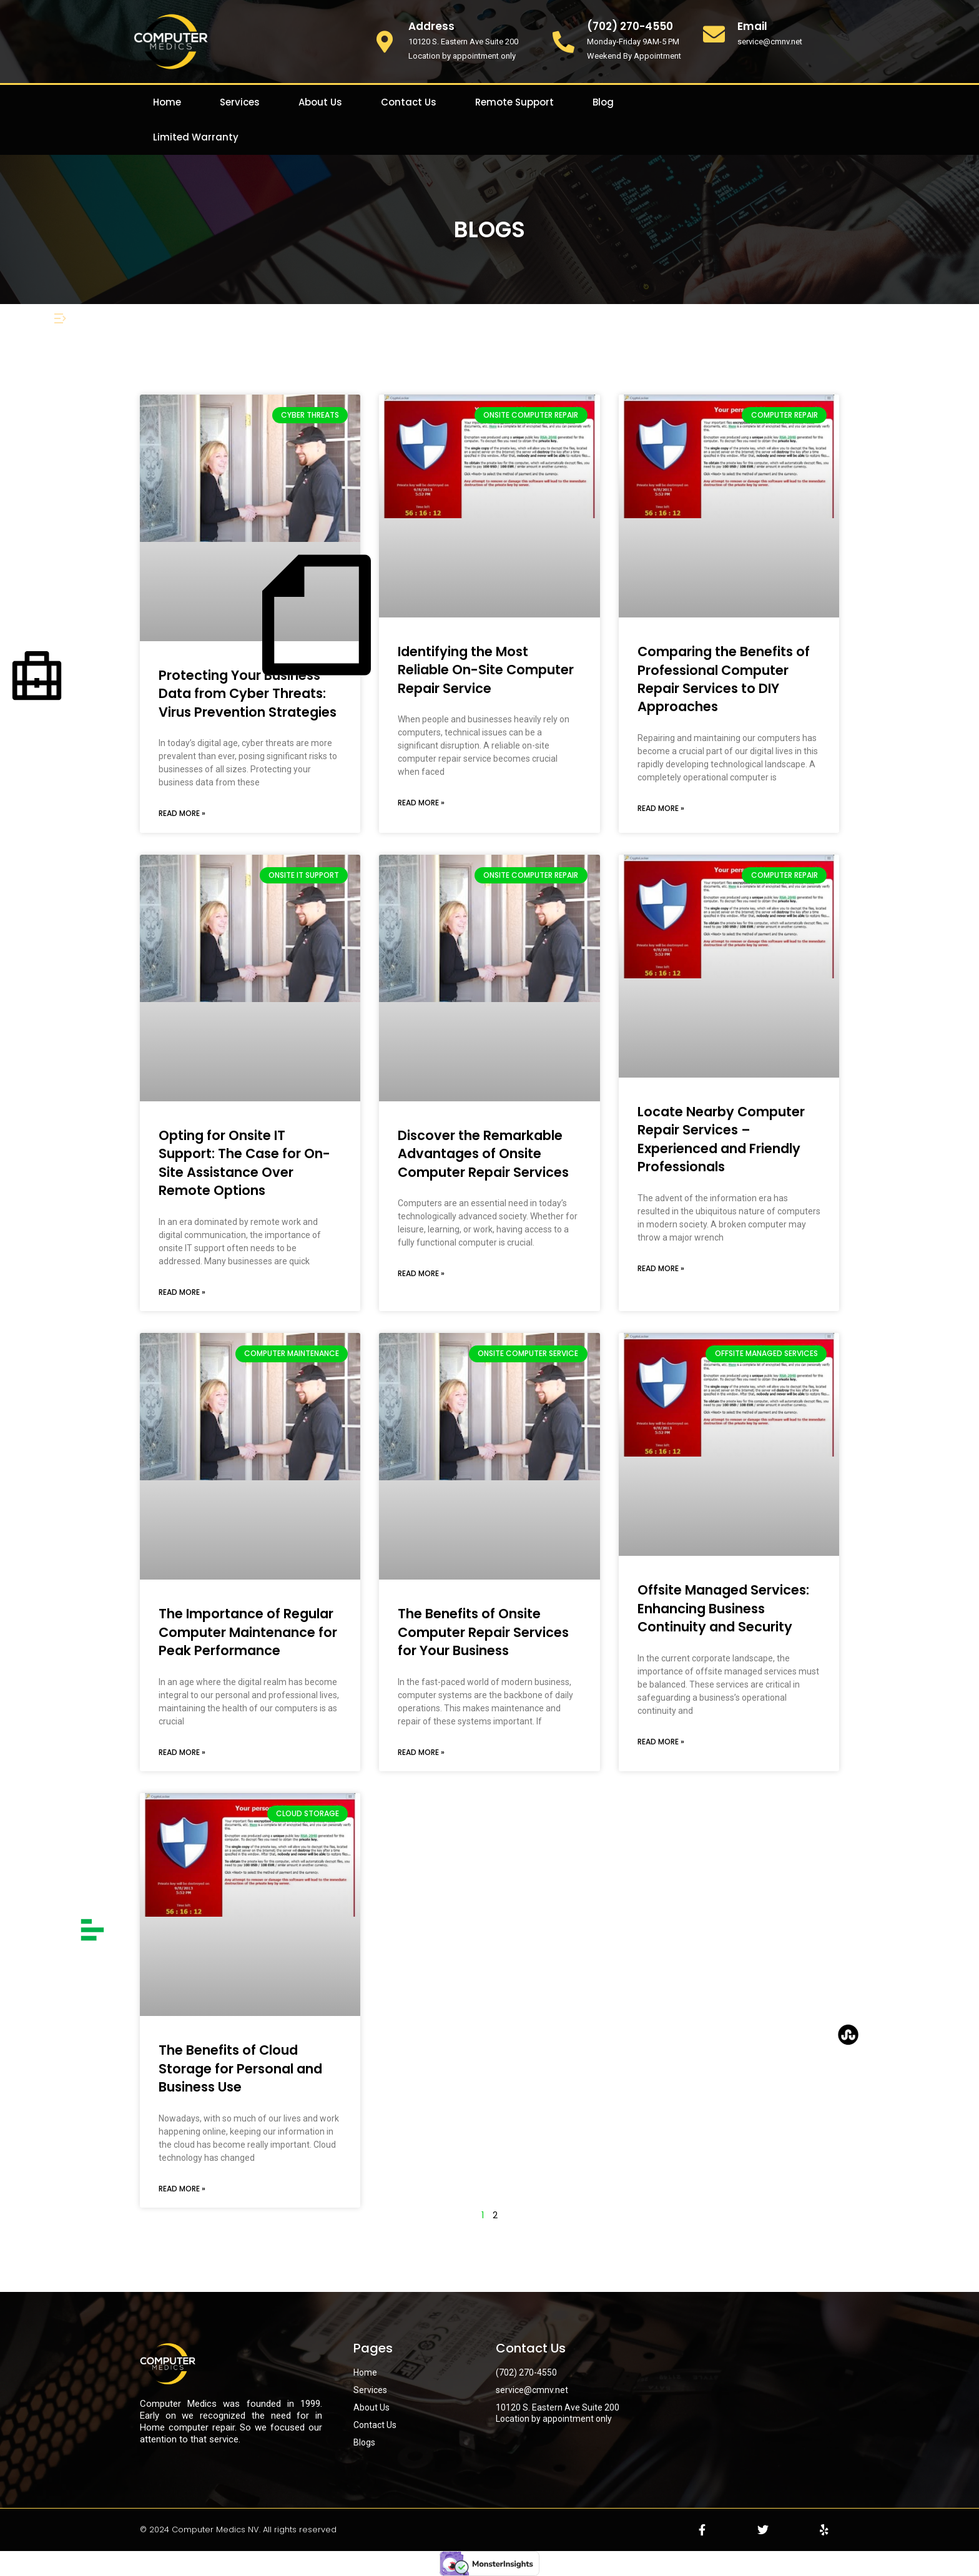  Describe the element at coordinates (60, 318) in the screenshot. I see `expand a collapsed sidebar menu` at that location.